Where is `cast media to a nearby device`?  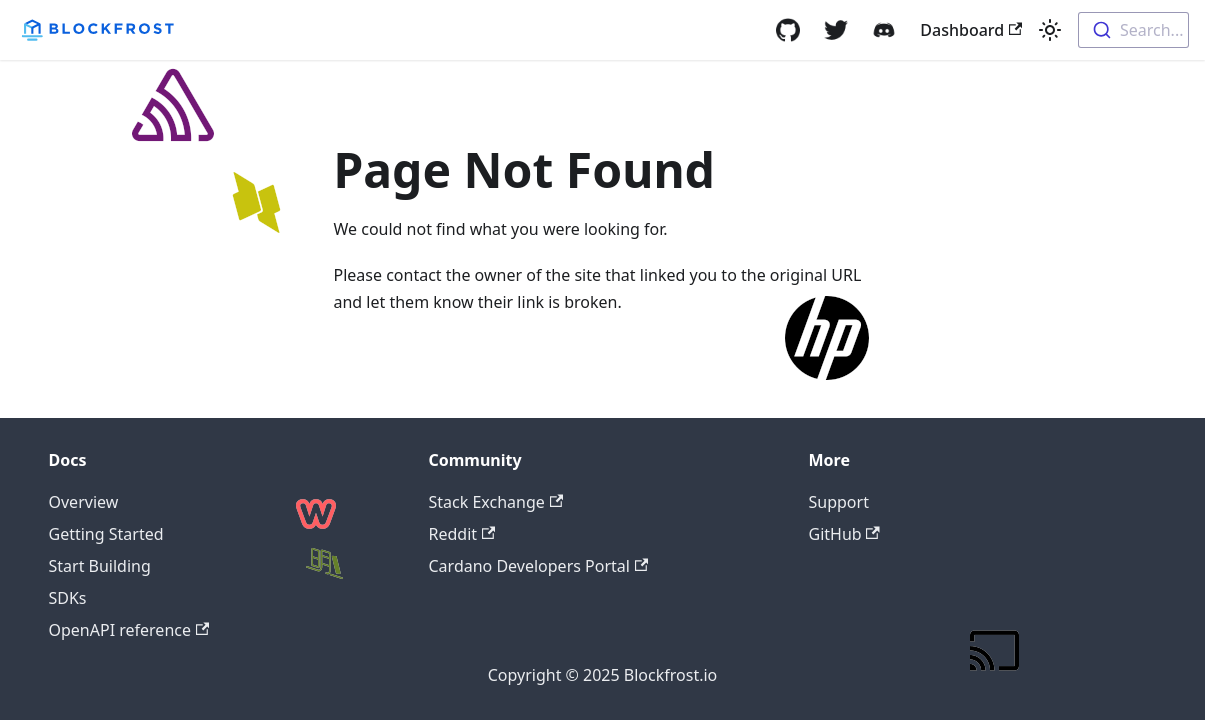 cast media to a nearby device is located at coordinates (994, 650).